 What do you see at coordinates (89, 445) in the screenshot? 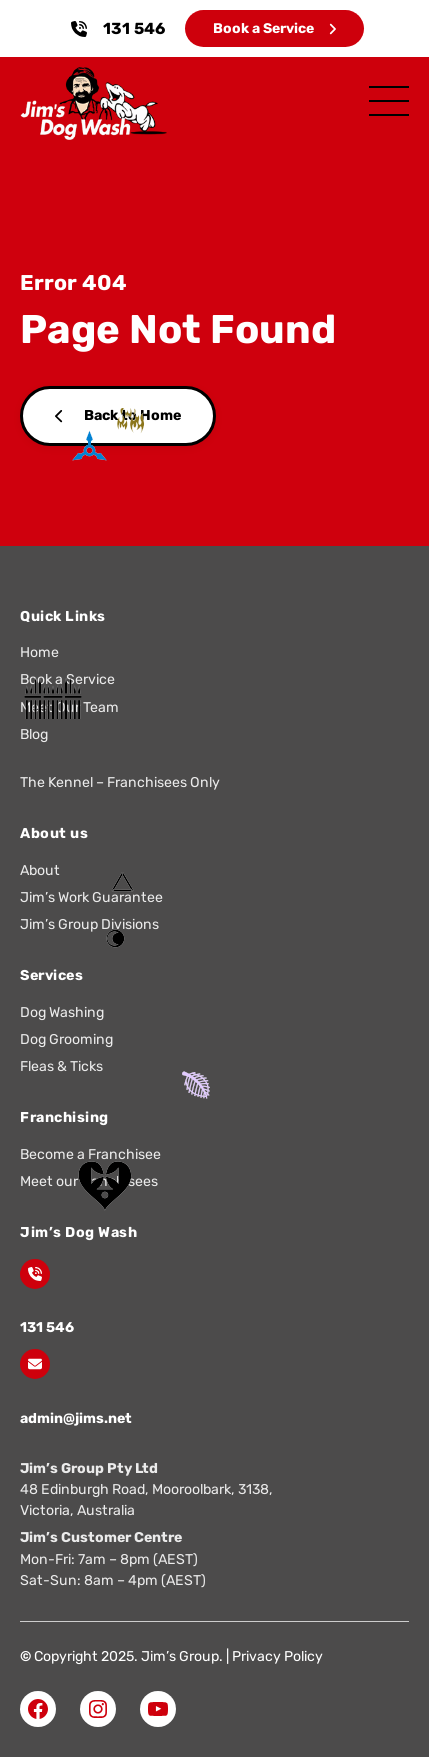
I see `throwing weapon icon in a game inventory` at bounding box center [89, 445].